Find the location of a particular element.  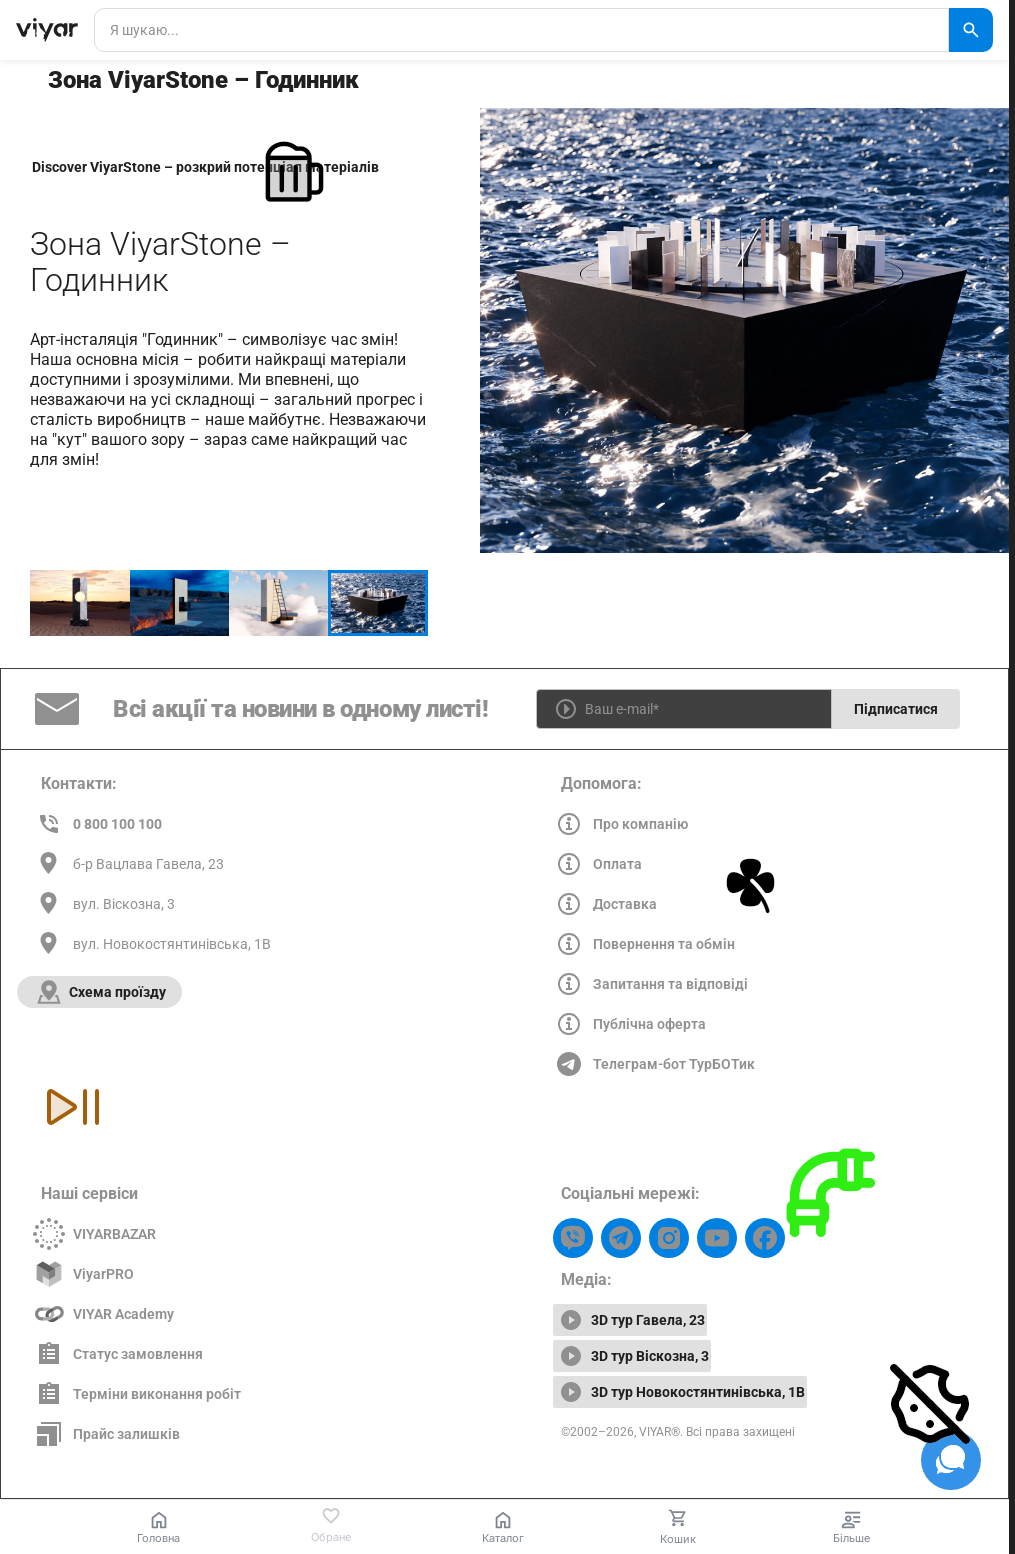

plumbing or pipe-related settings is located at coordinates (827, 1189).